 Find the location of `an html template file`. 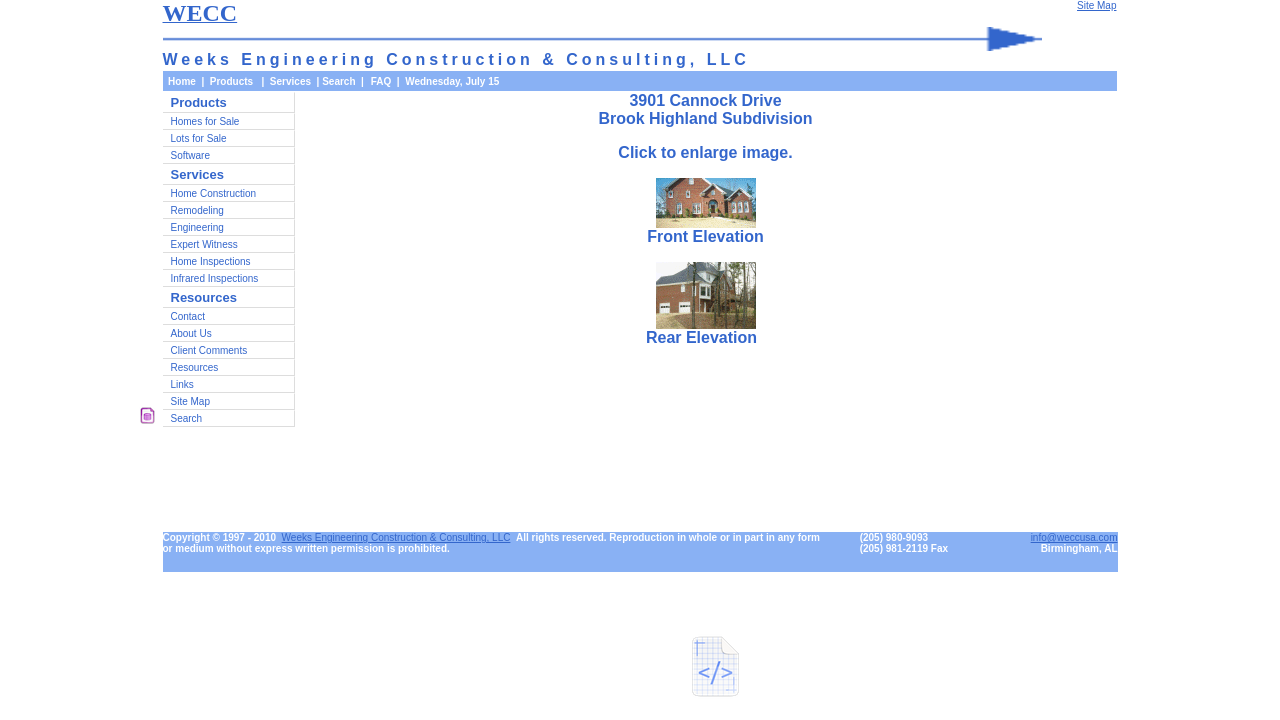

an html template file is located at coordinates (715, 666).